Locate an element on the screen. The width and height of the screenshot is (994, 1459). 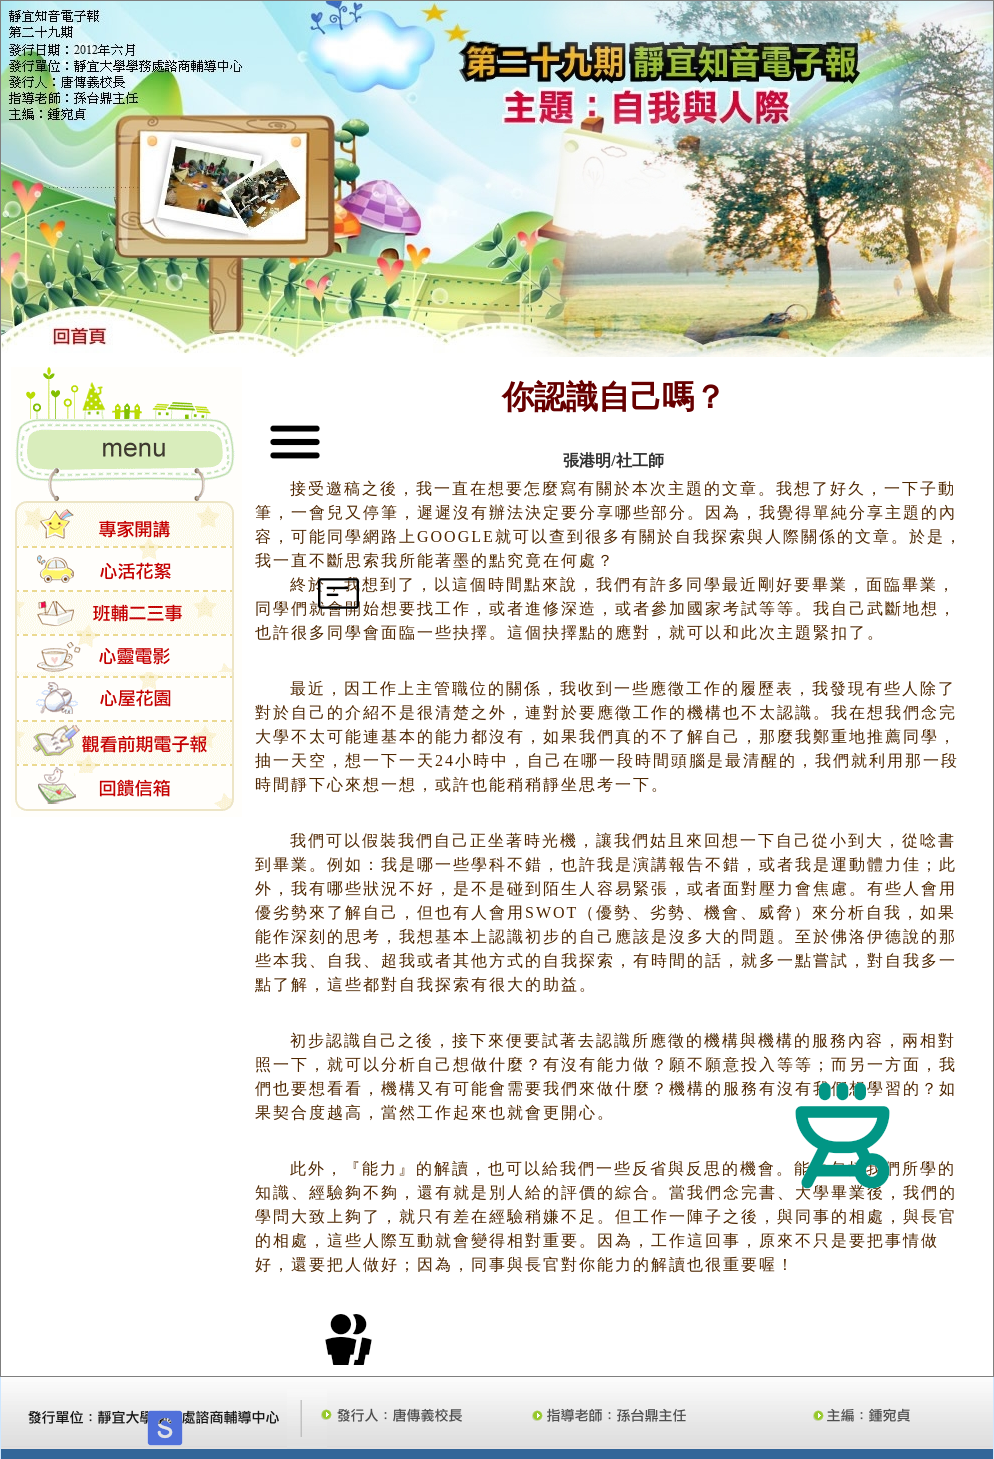
stripe payment integration is located at coordinates (165, 1428).